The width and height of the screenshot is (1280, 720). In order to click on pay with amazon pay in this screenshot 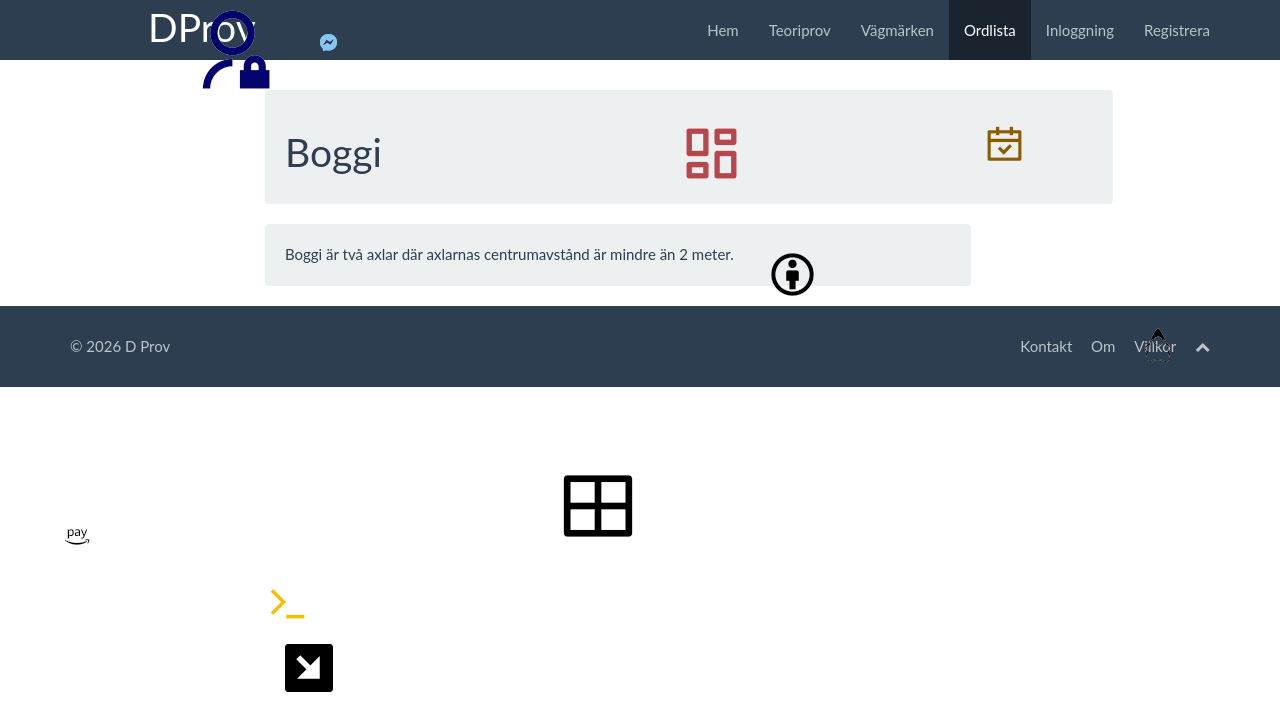, I will do `click(77, 537)`.